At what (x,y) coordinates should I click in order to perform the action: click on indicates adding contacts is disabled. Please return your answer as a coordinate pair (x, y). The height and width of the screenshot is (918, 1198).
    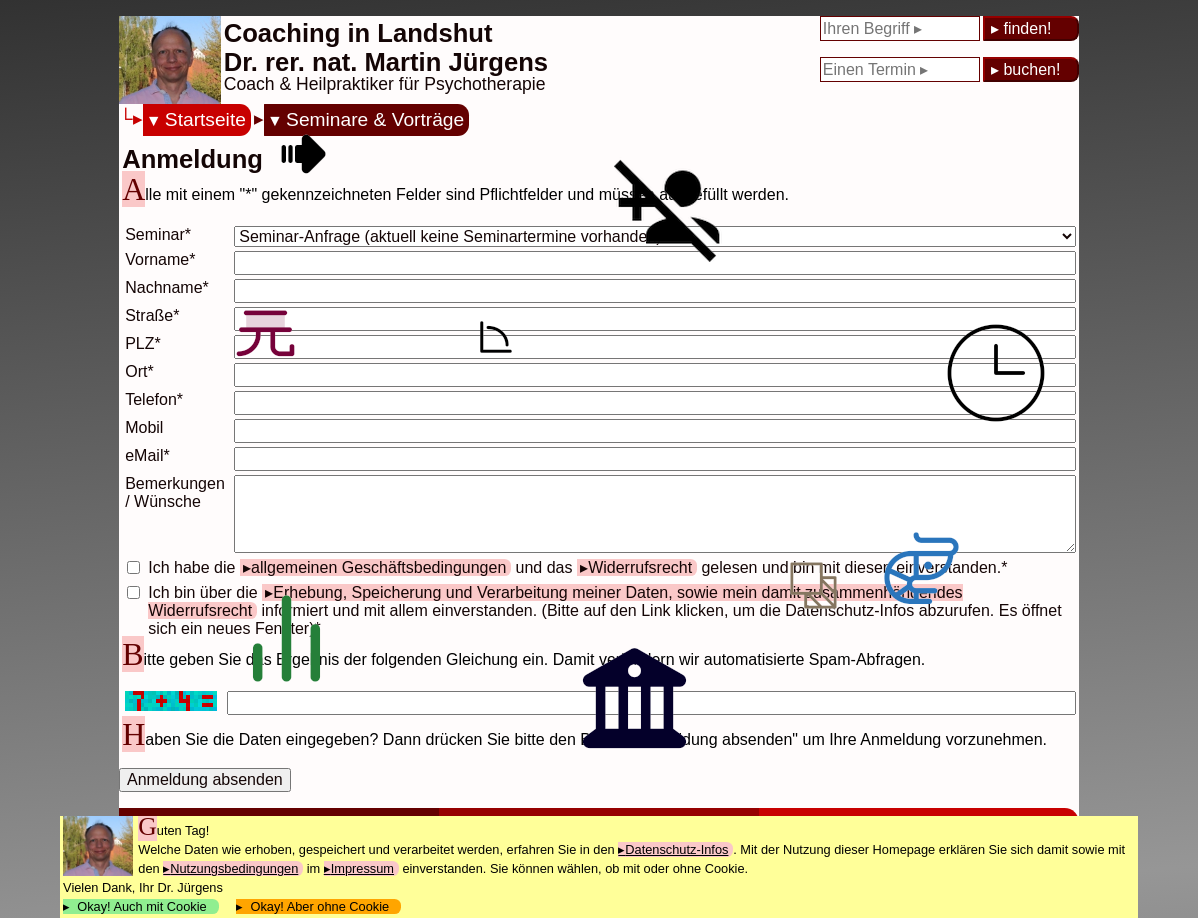
    Looking at the image, I should click on (669, 207).